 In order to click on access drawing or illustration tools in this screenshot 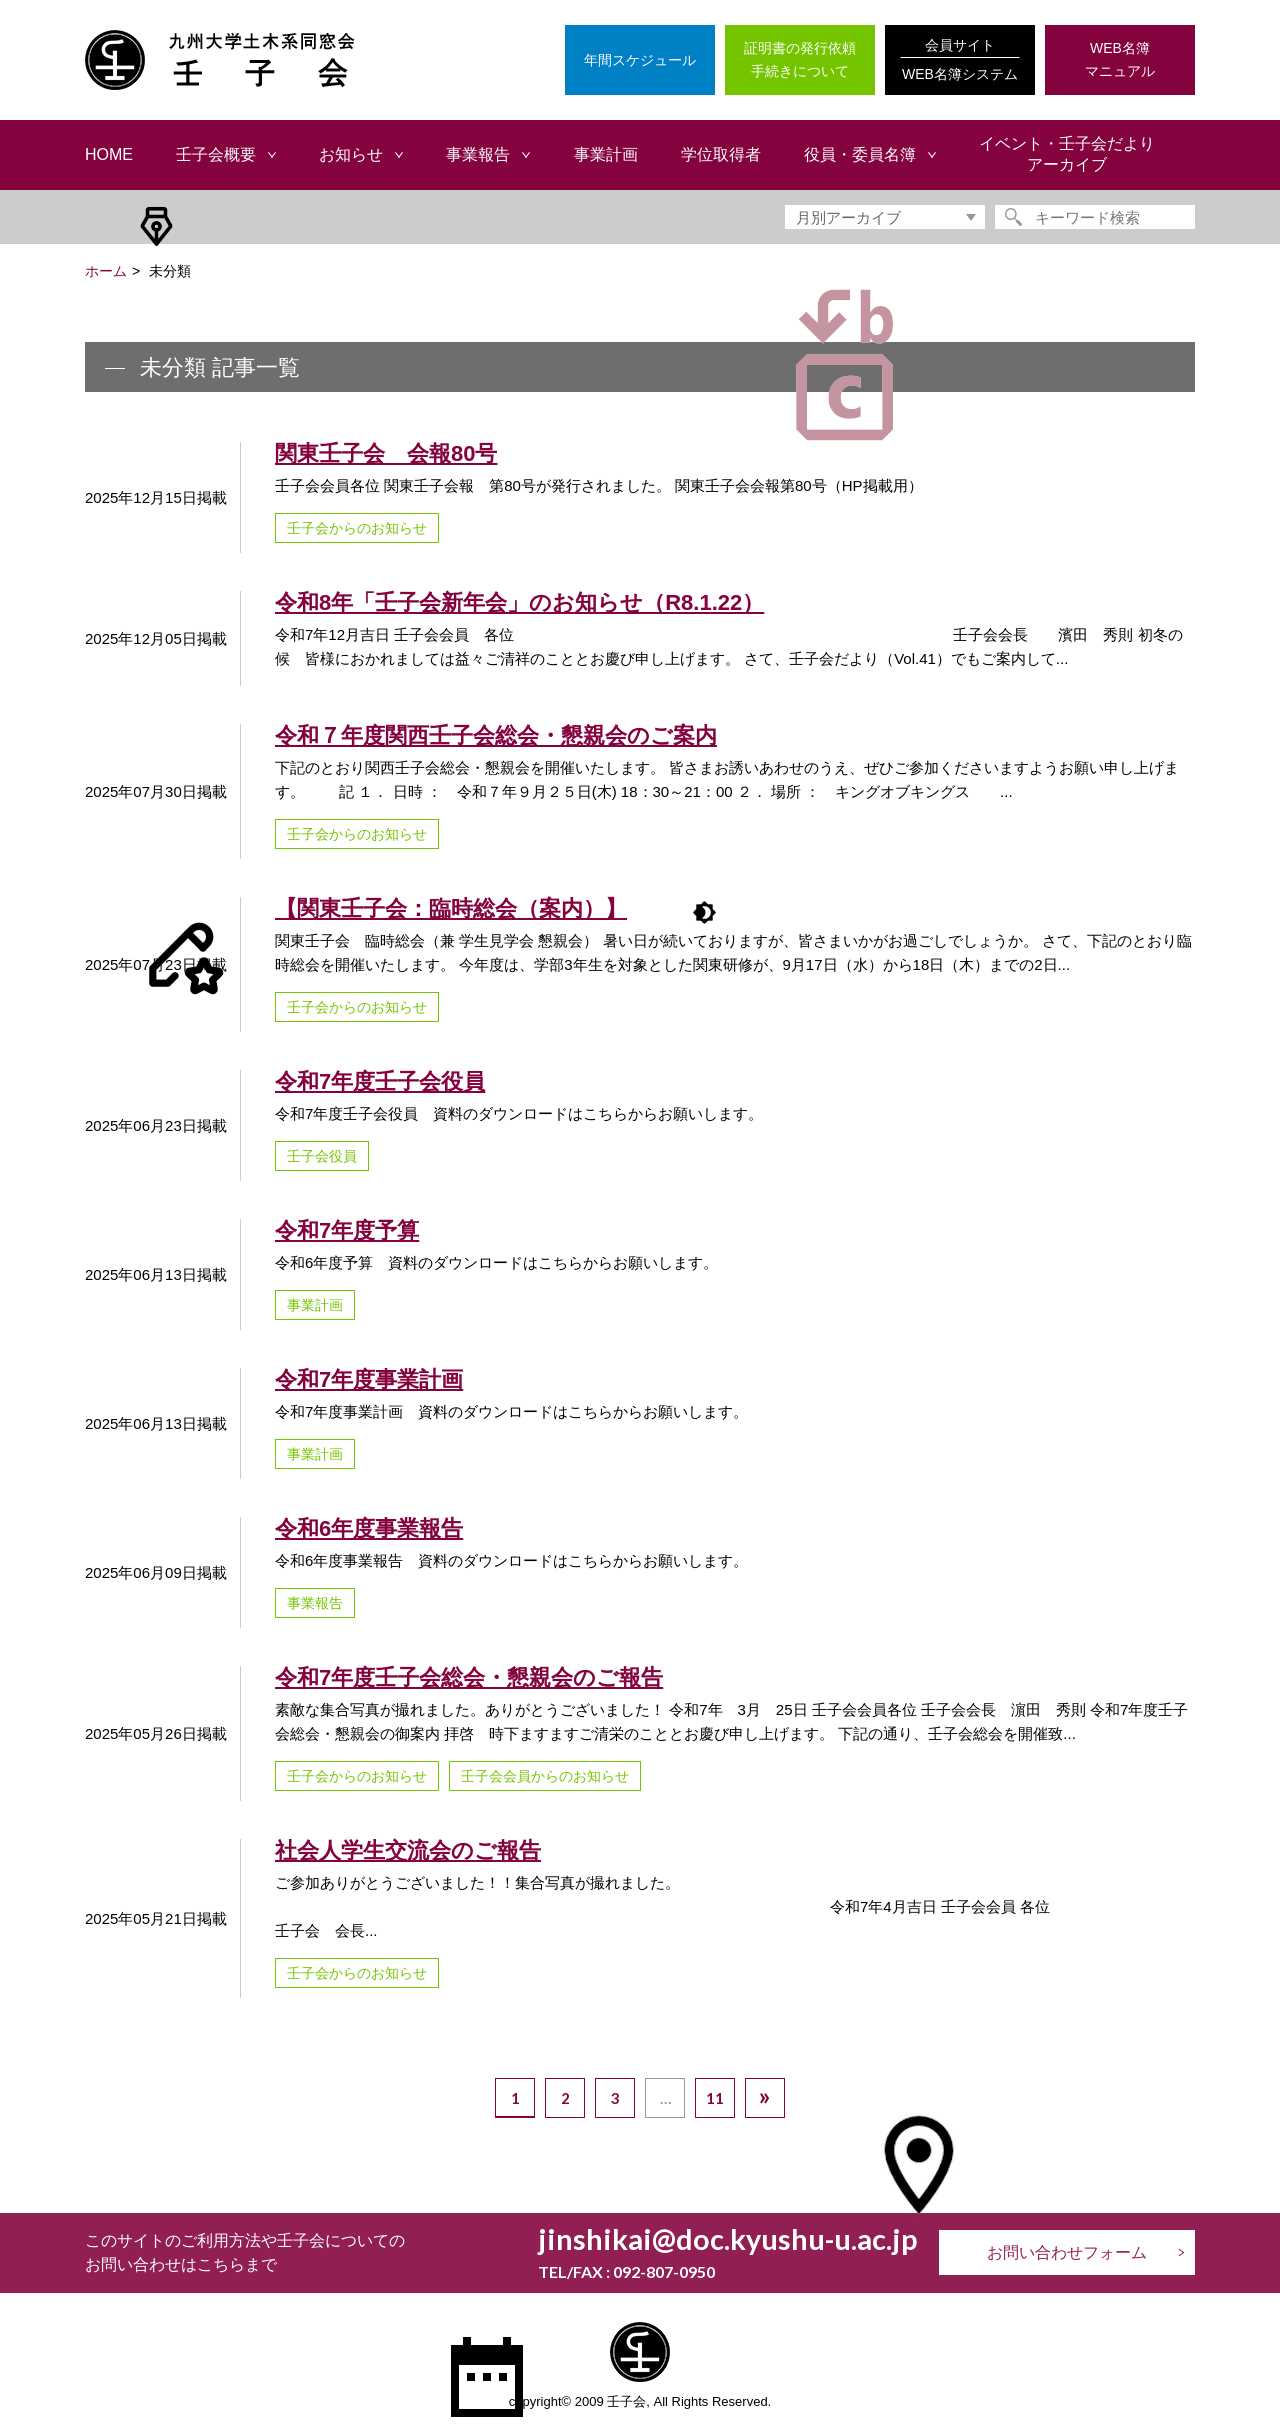, I will do `click(156, 225)`.